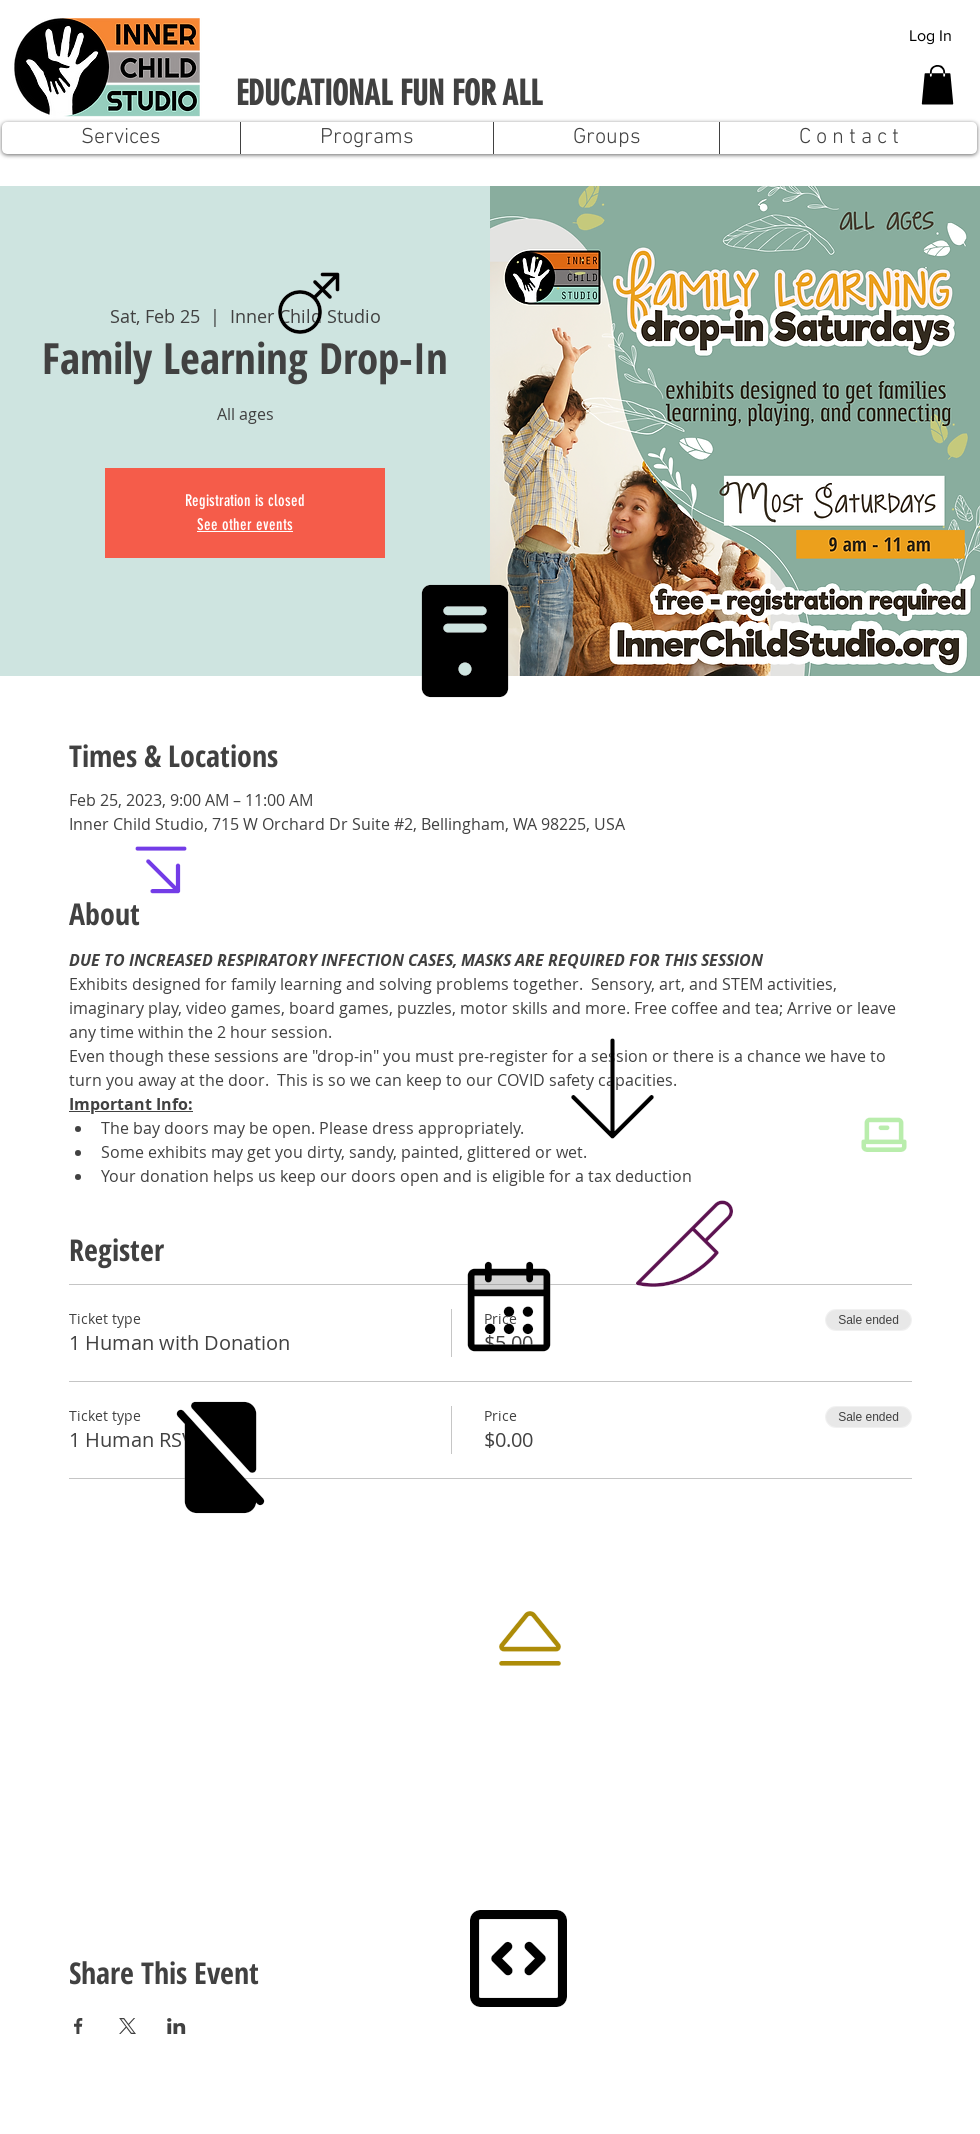  What do you see at coordinates (884, 1134) in the screenshot?
I see `switch to desktop view` at bounding box center [884, 1134].